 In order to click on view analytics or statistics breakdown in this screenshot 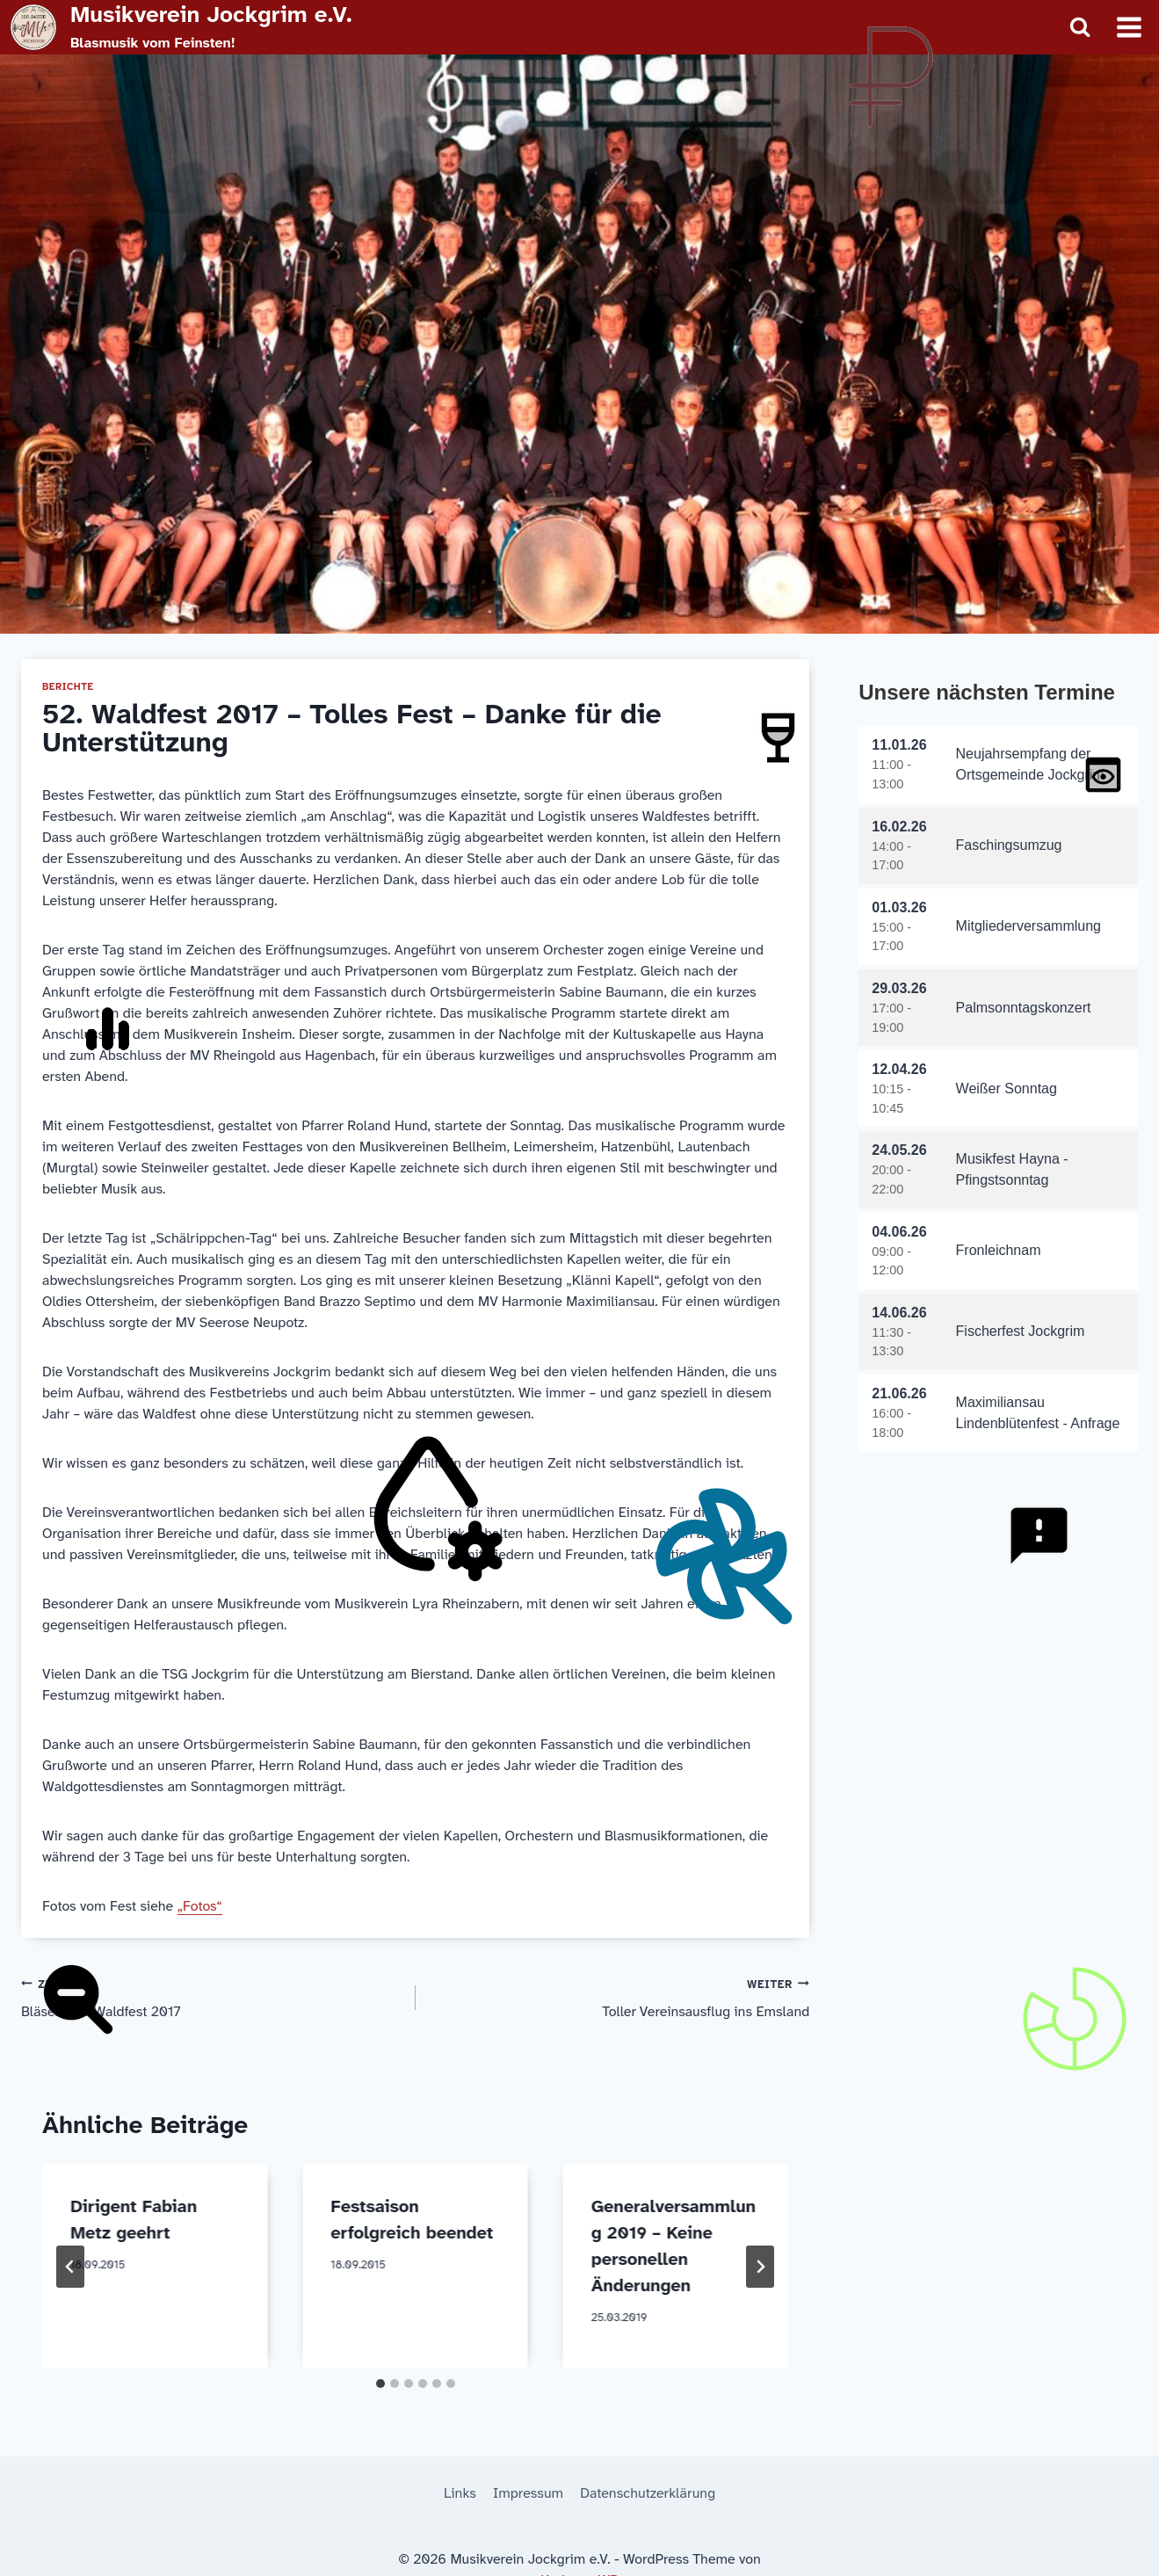, I will do `click(1075, 2019)`.